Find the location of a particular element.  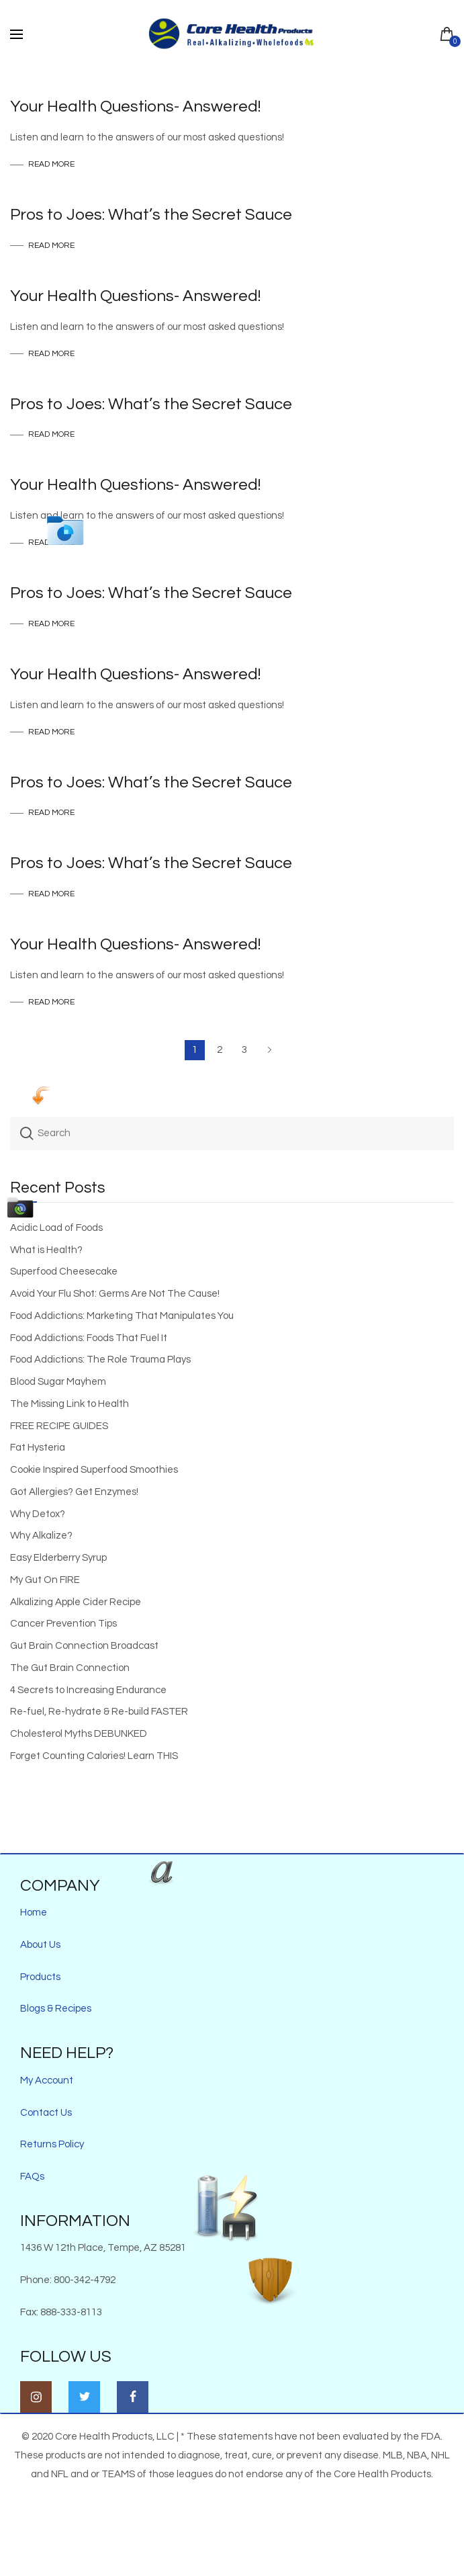

open folder containing clojure project files is located at coordinates (20, 1208).